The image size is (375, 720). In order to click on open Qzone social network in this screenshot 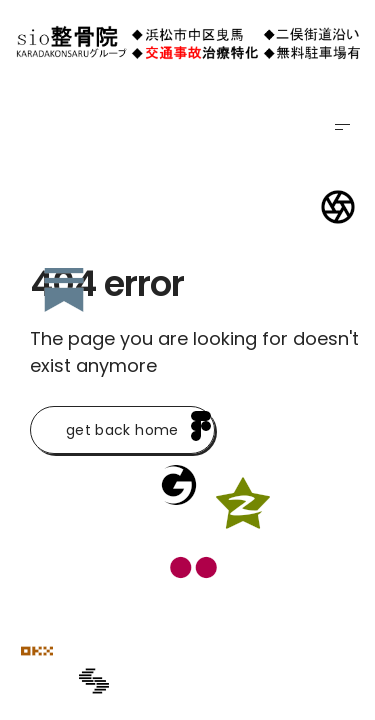, I will do `click(243, 503)`.